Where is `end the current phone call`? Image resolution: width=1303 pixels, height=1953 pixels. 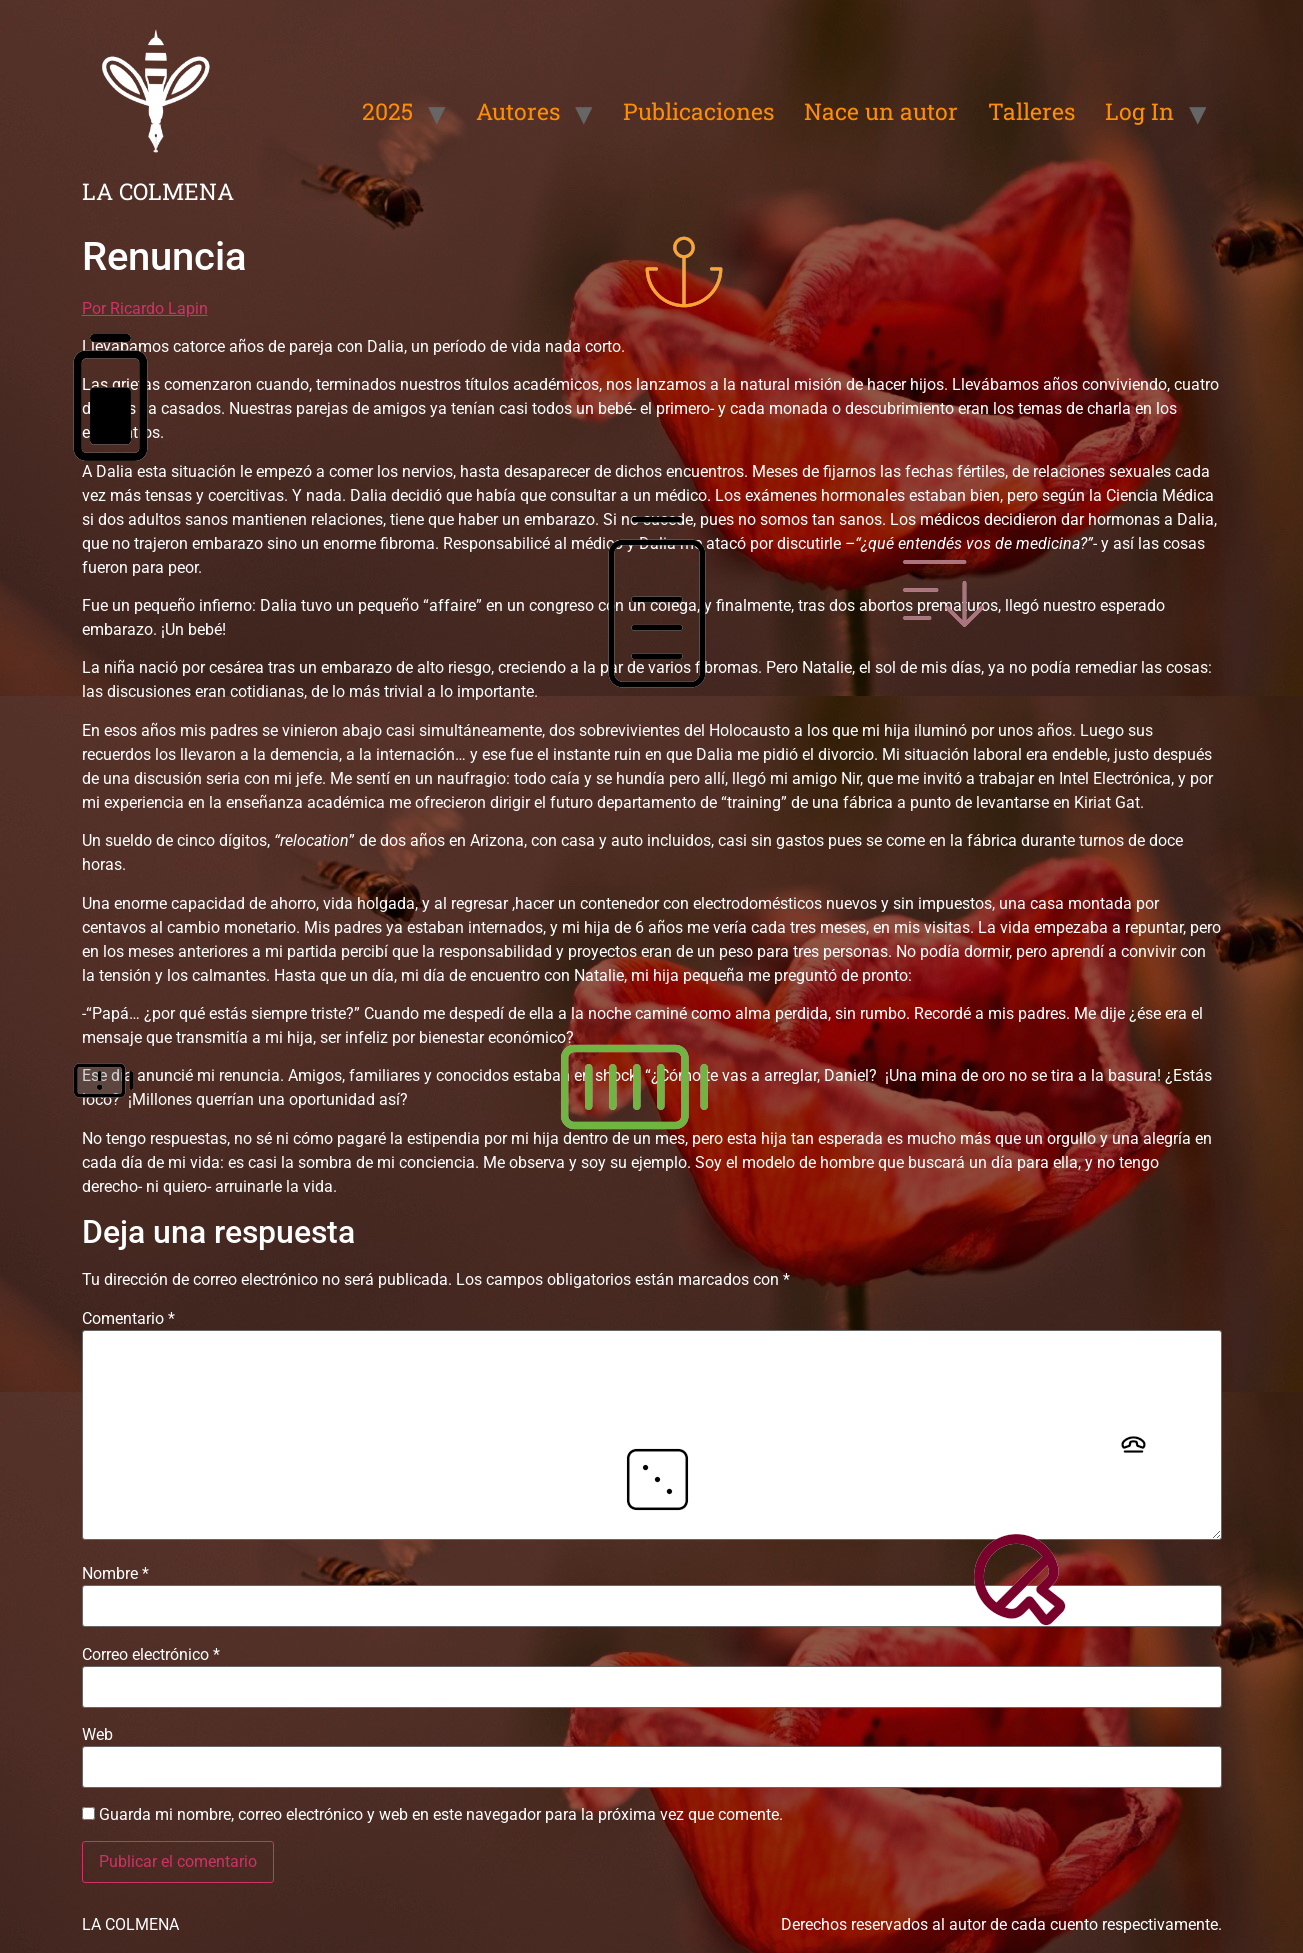 end the current phone call is located at coordinates (1133, 1444).